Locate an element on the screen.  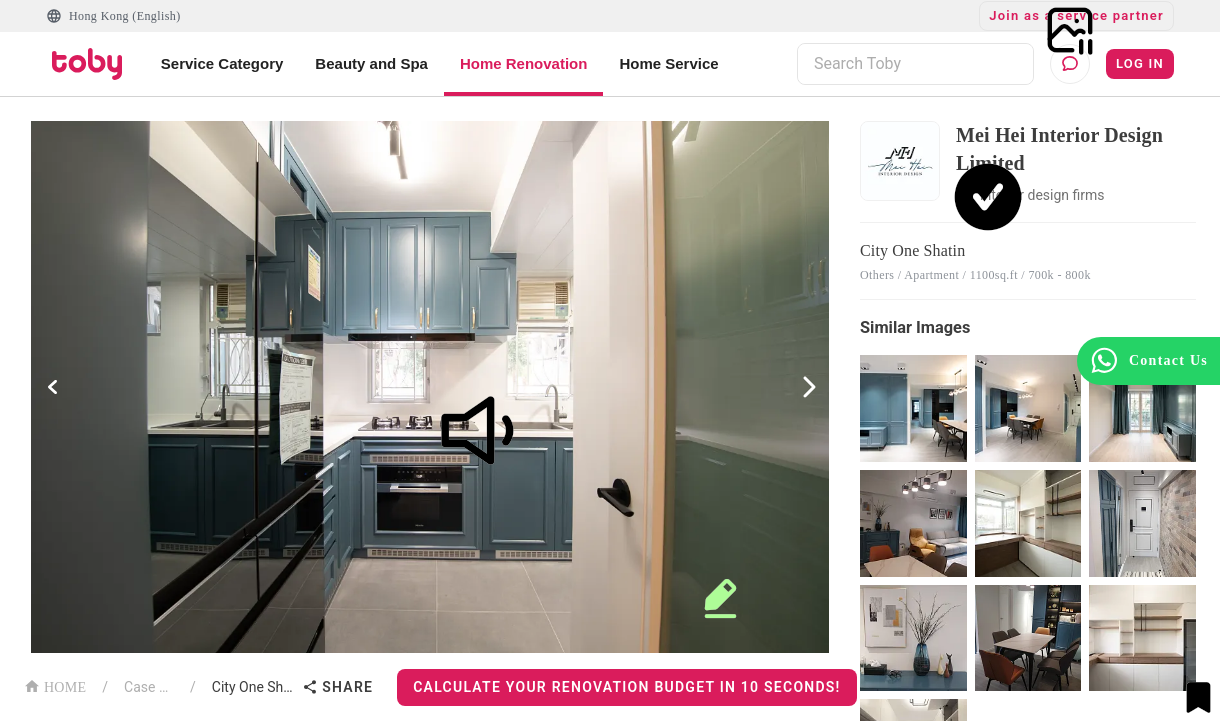
edit content or text is located at coordinates (720, 598).